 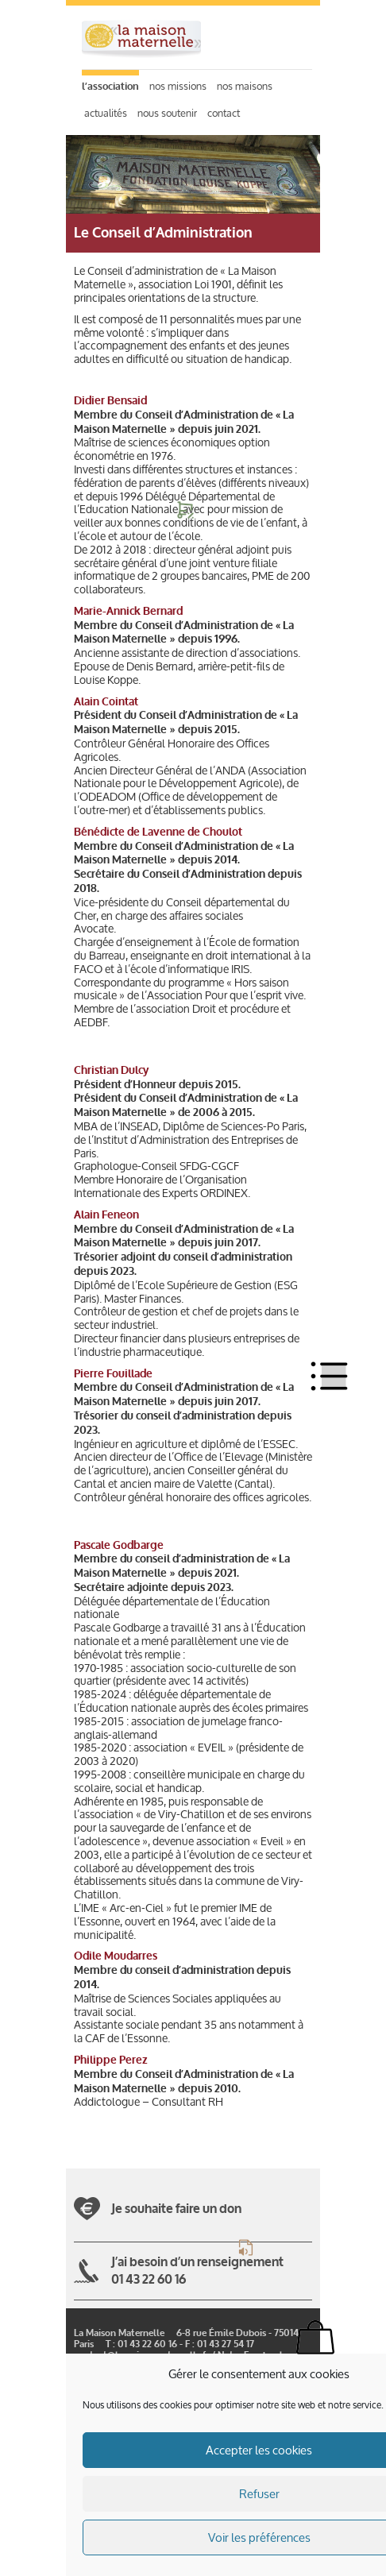 I want to click on view your shopping bag, so click(x=315, y=2339).